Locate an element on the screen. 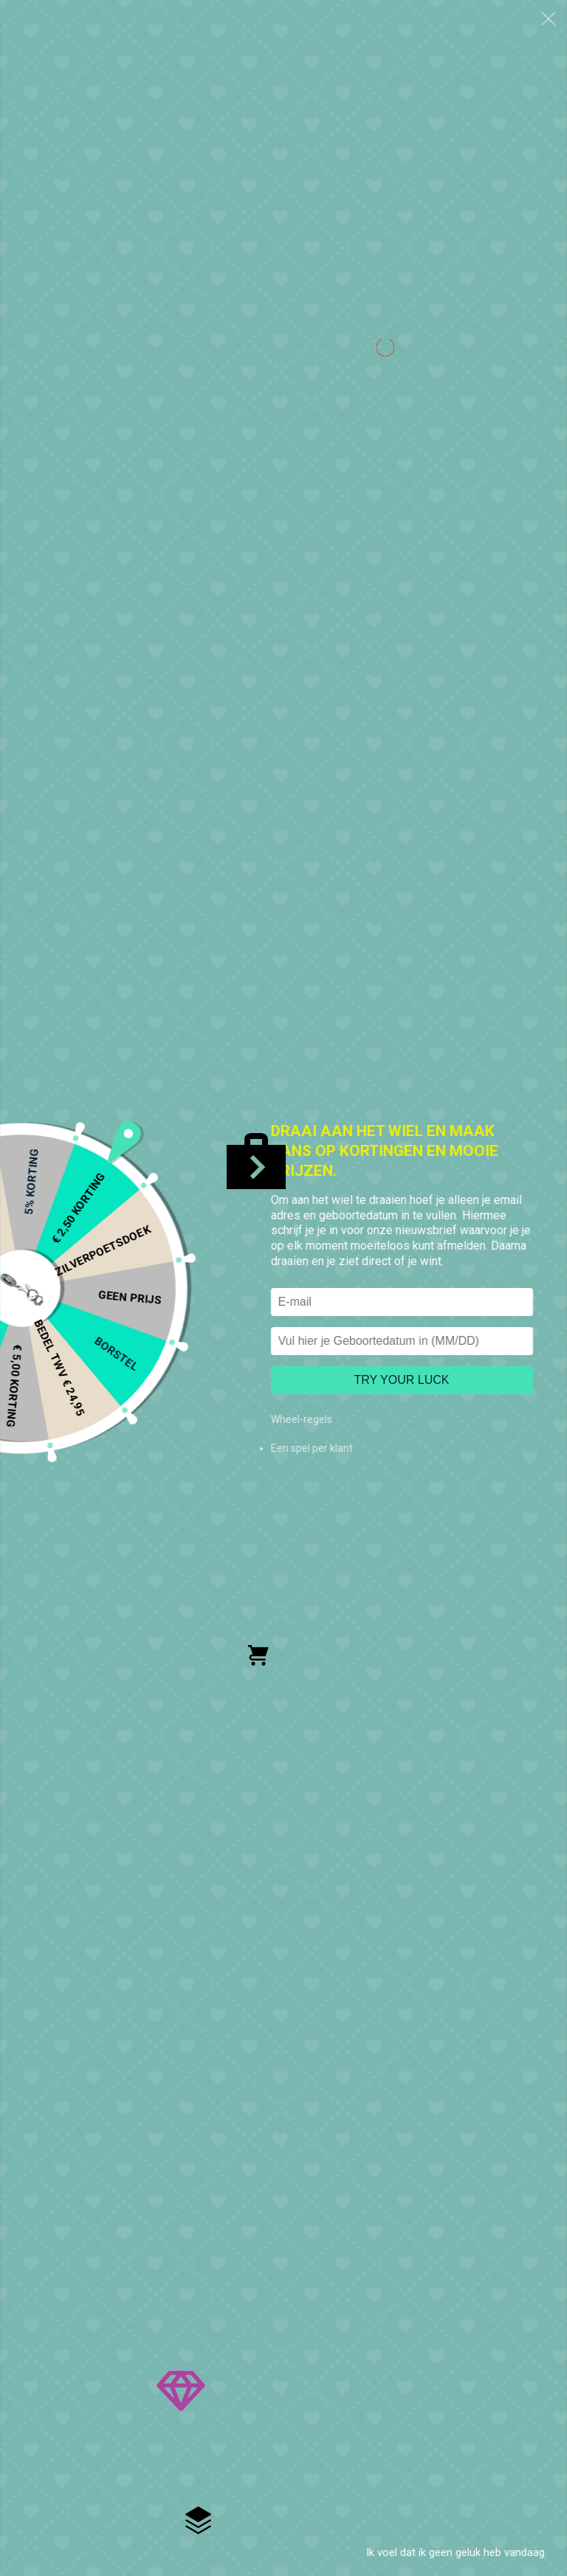 The width and height of the screenshot is (567, 2576). open sketch design app is located at coordinates (181, 2390).